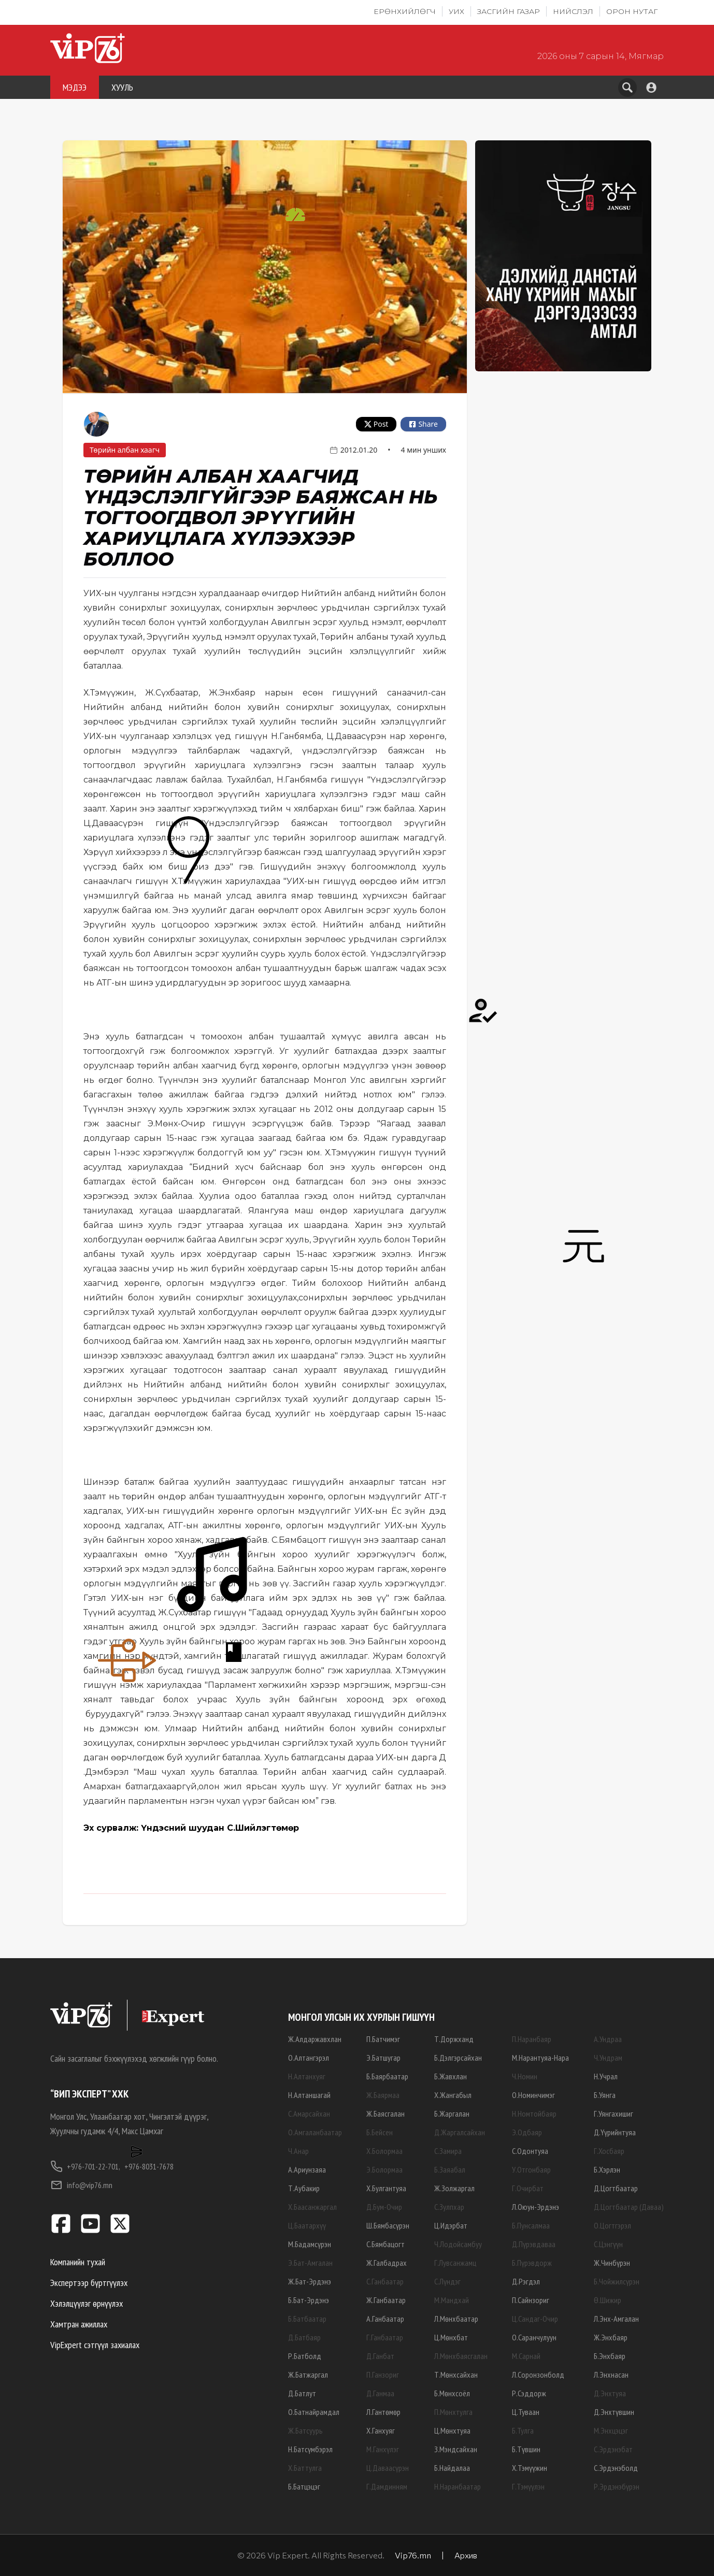  I want to click on access your classes or courses, so click(234, 1652).